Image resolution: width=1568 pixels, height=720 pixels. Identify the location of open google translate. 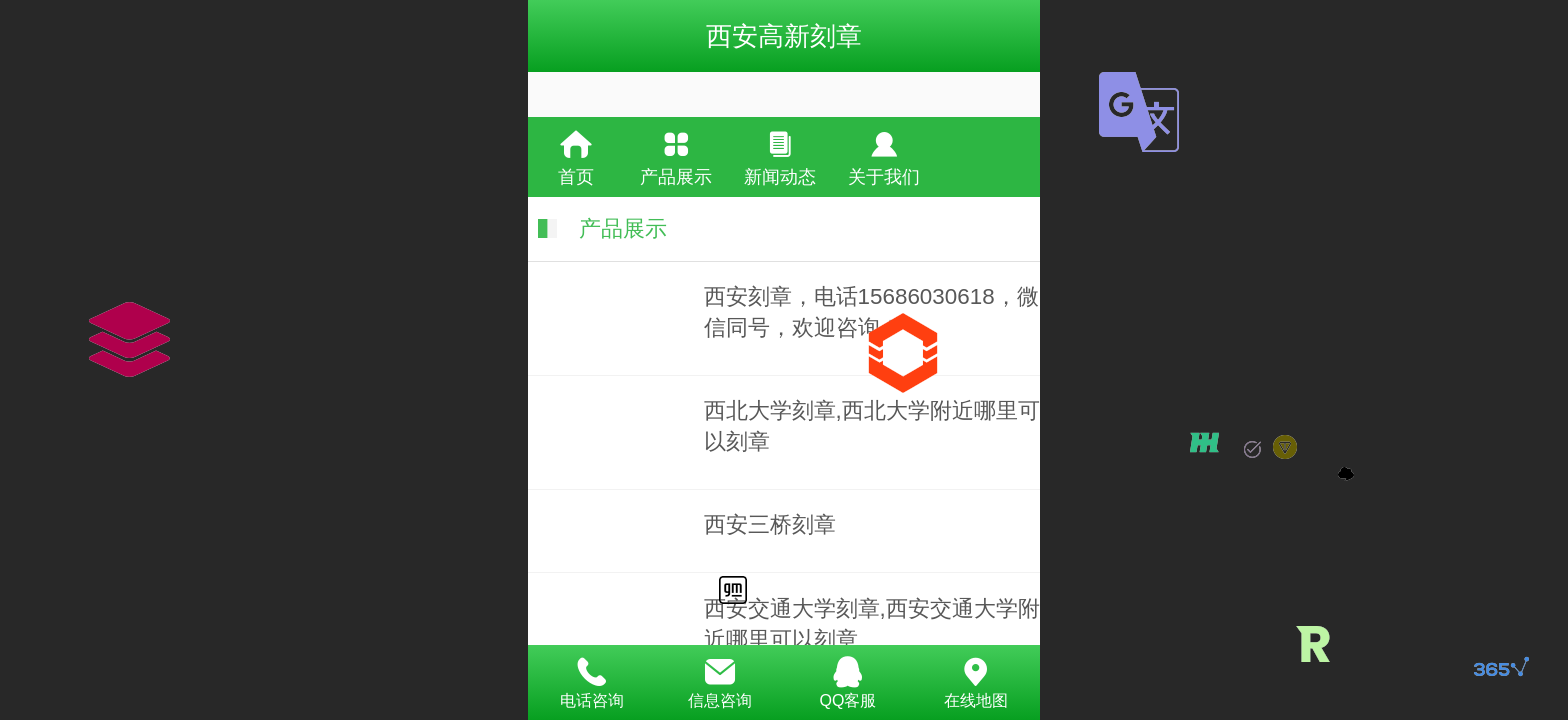
(1139, 112).